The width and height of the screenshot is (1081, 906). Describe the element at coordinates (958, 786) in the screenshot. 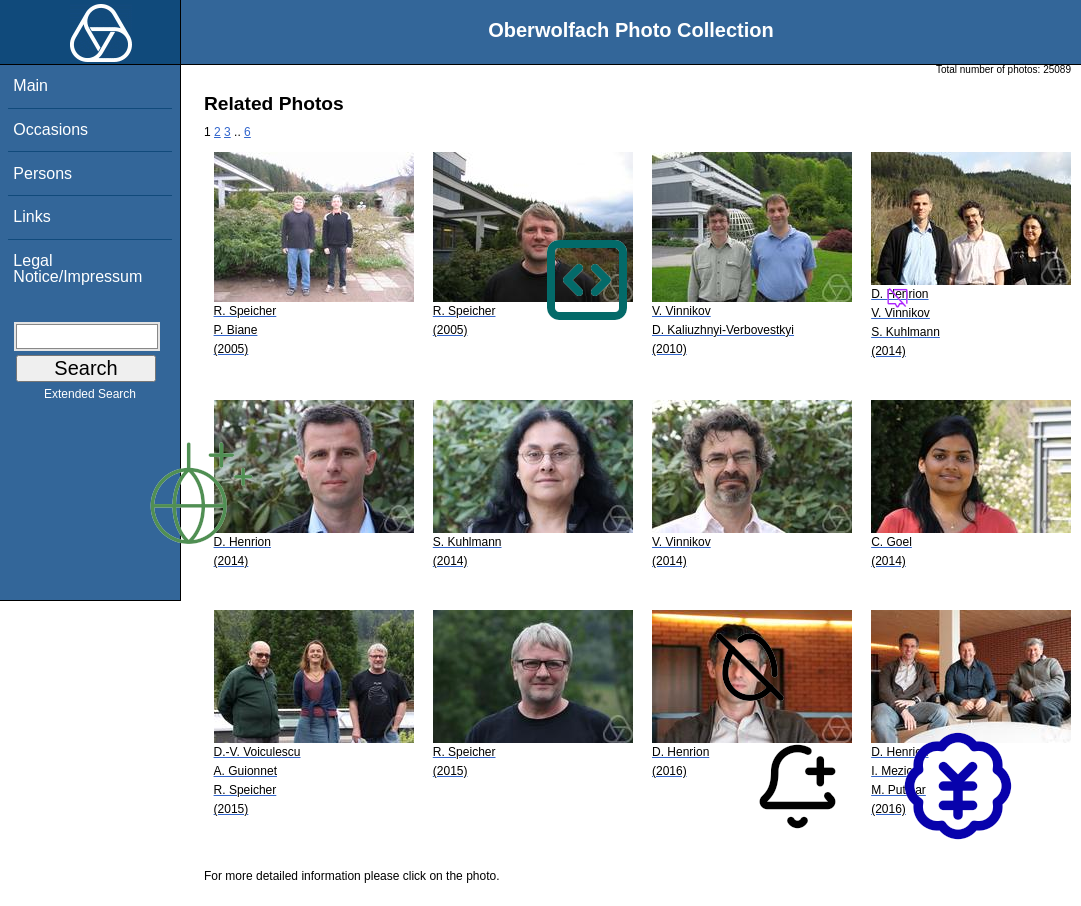

I see `indicates japanese yen currency or pricing` at that location.